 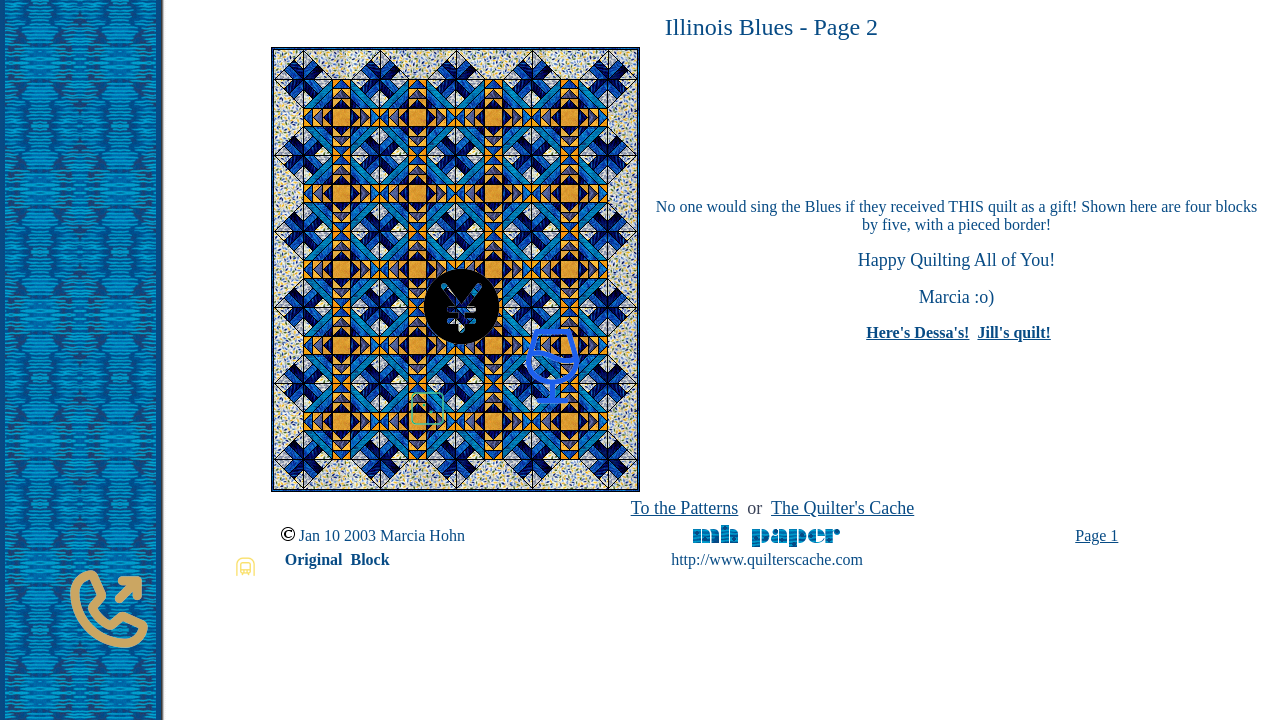 What do you see at coordinates (427, 408) in the screenshot?
I see `roll dice or generate random number` at bounding box center [427, 408].